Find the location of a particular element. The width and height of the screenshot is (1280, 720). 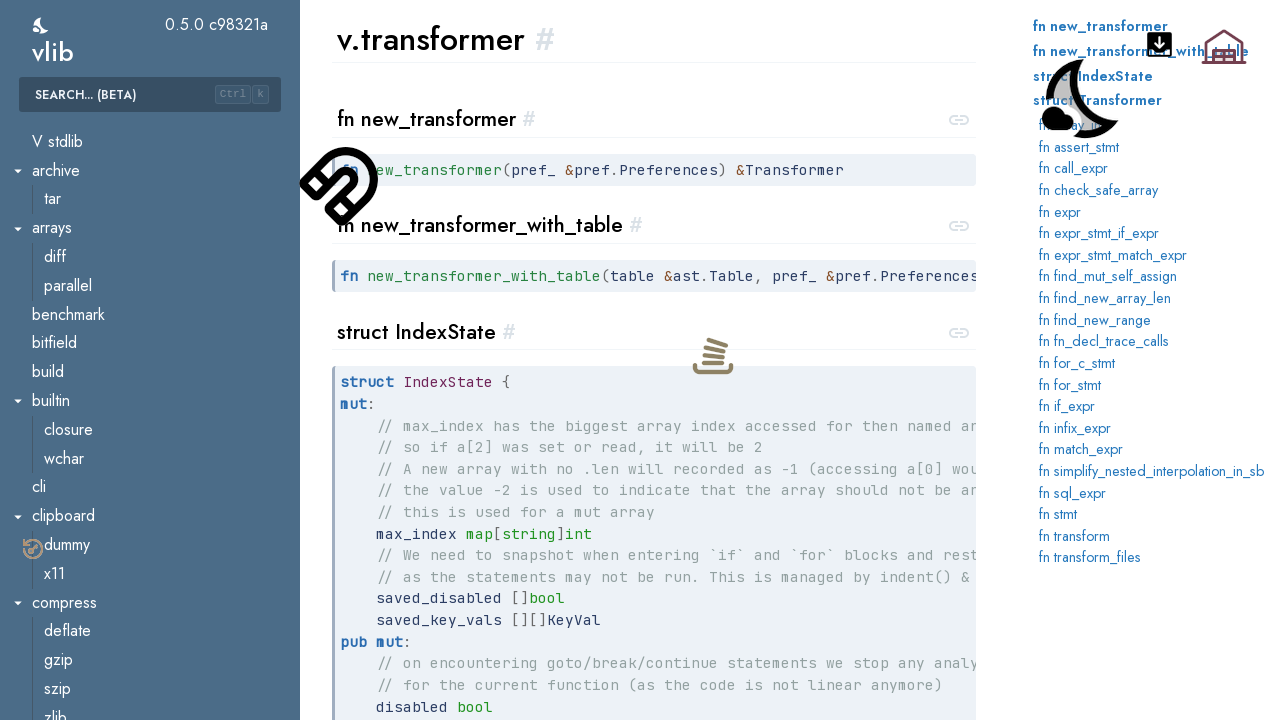

activate magnetic snap or alignment tool is located at coordinates (340, 185).